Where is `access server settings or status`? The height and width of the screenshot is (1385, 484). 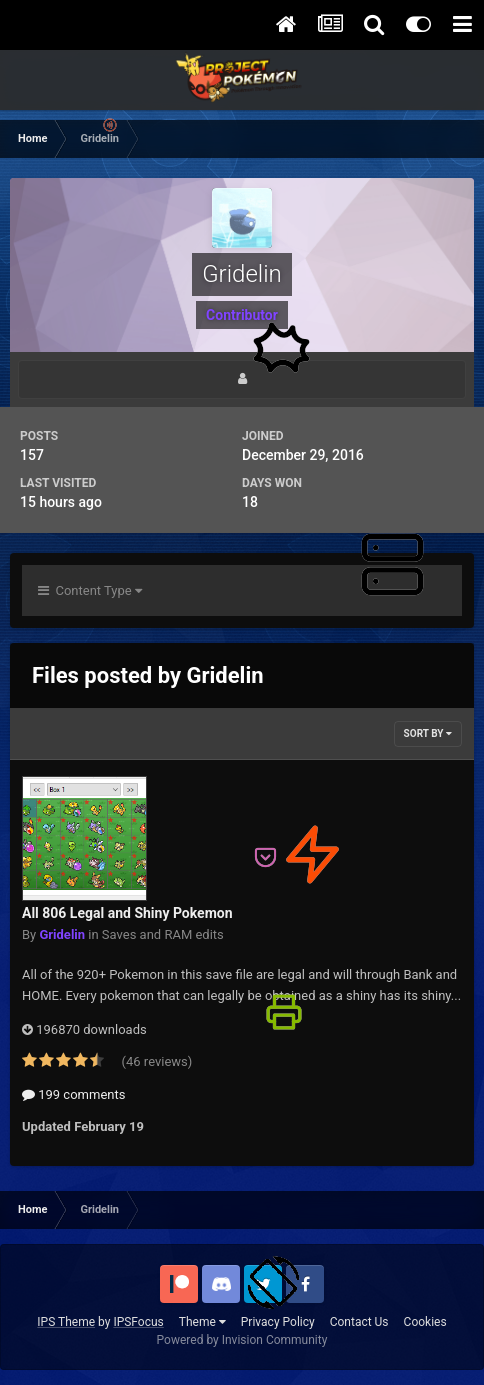
access server settings or status is located at coordinates (392, 564).